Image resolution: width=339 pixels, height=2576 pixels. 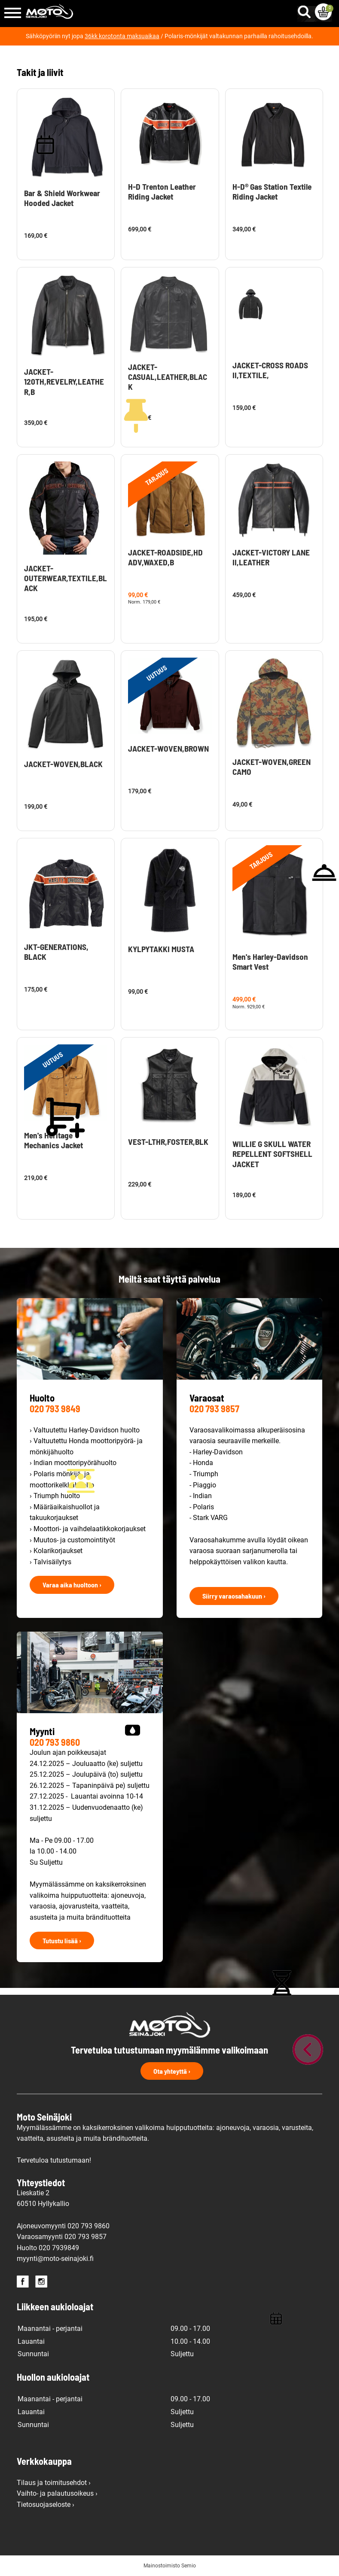 I want to click on indicates loading or processing in progress, so click(x=282, y=1983).